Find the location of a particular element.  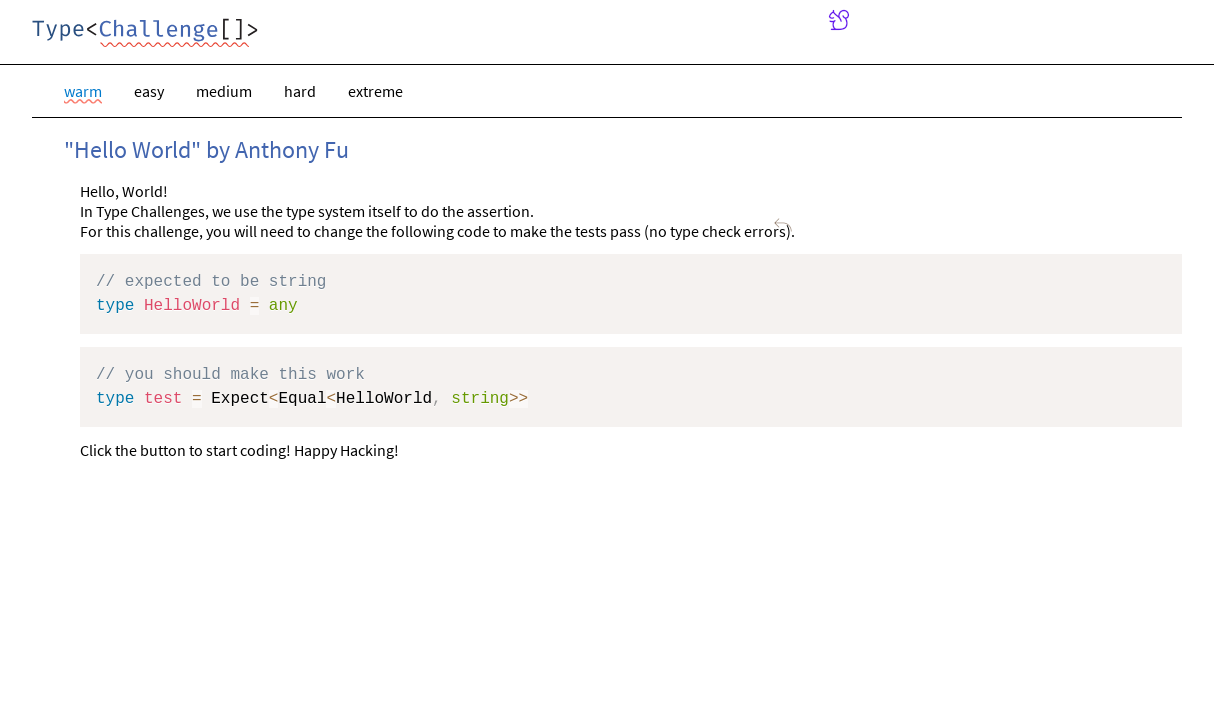

access GitHub's saved or stashed content is located at coordinates (838, 19).